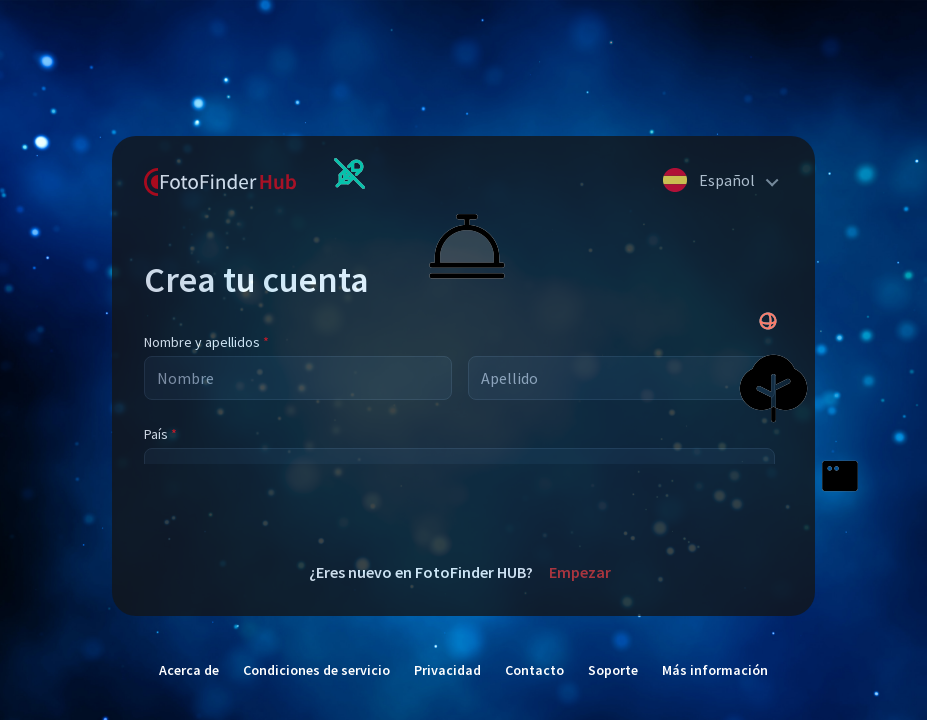 This screenshot has height=720, width=927. Describe the element at coordinates (467, 249) in the screenshot. I see `request assistance or service` at that location.